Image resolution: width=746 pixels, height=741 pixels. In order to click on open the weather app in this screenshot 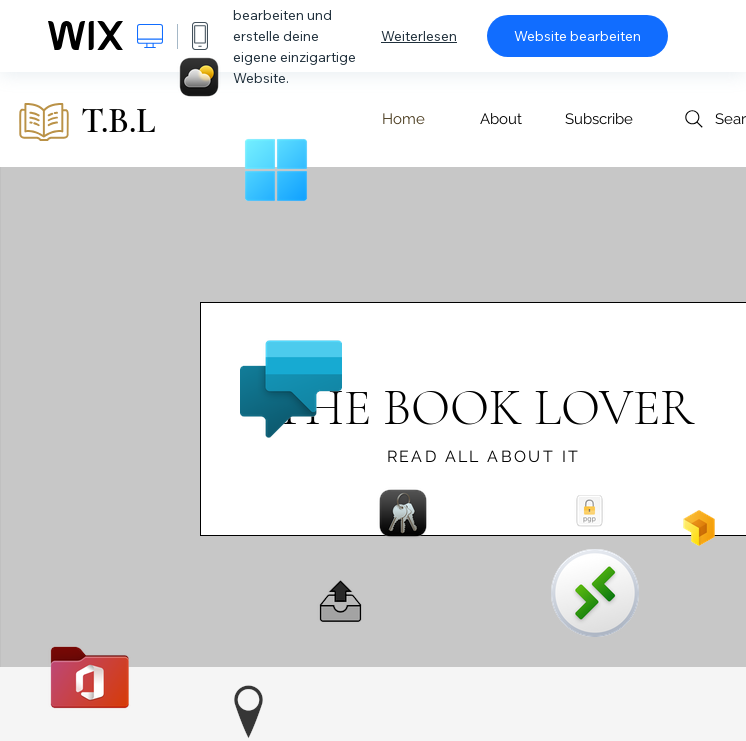, I will do `click(199, 77)`.